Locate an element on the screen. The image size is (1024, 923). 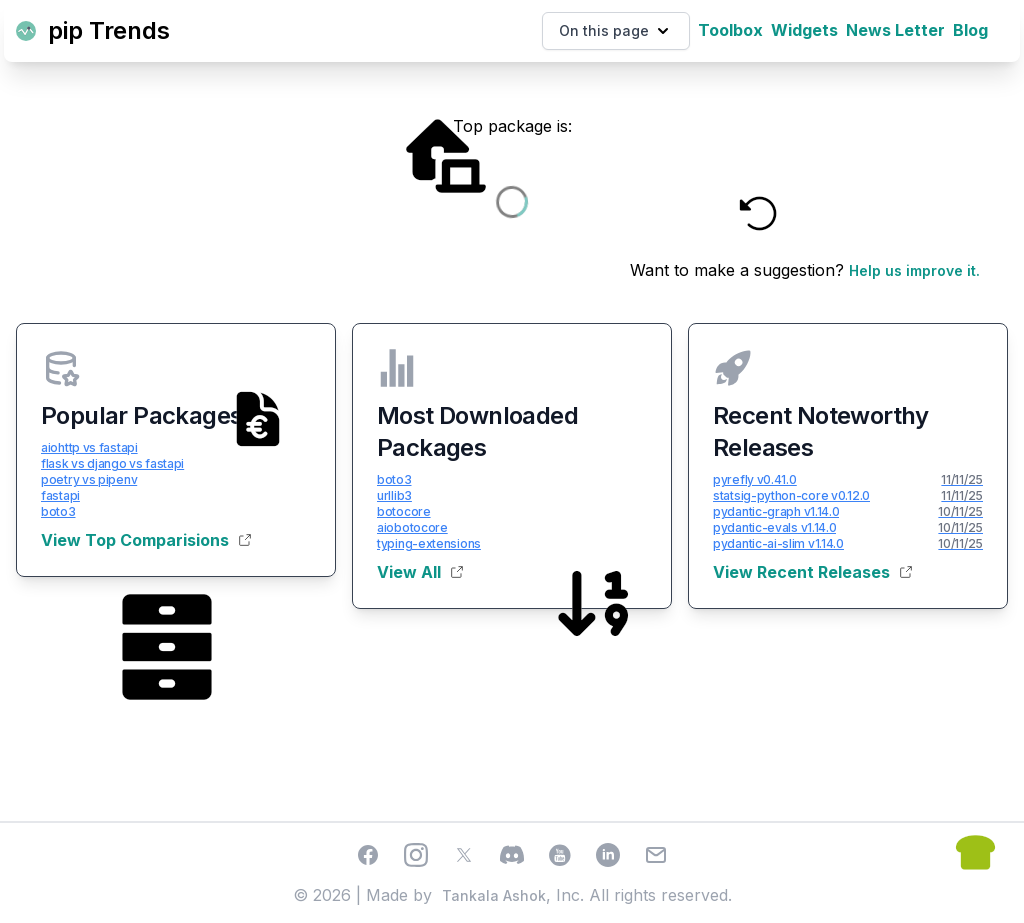
work from home or remote work mode is located at coordinates (446, 155).